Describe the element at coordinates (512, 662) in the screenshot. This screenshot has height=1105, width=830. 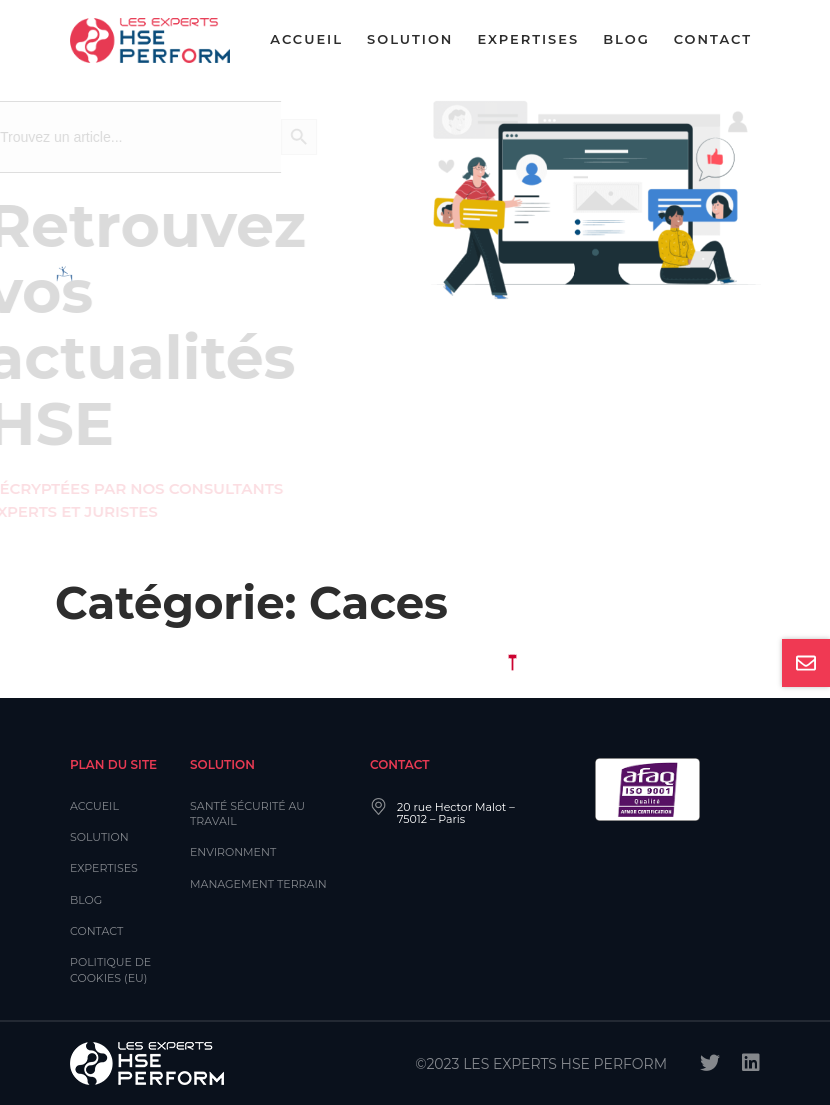
I see `activate trample ability in a card game` at that location.